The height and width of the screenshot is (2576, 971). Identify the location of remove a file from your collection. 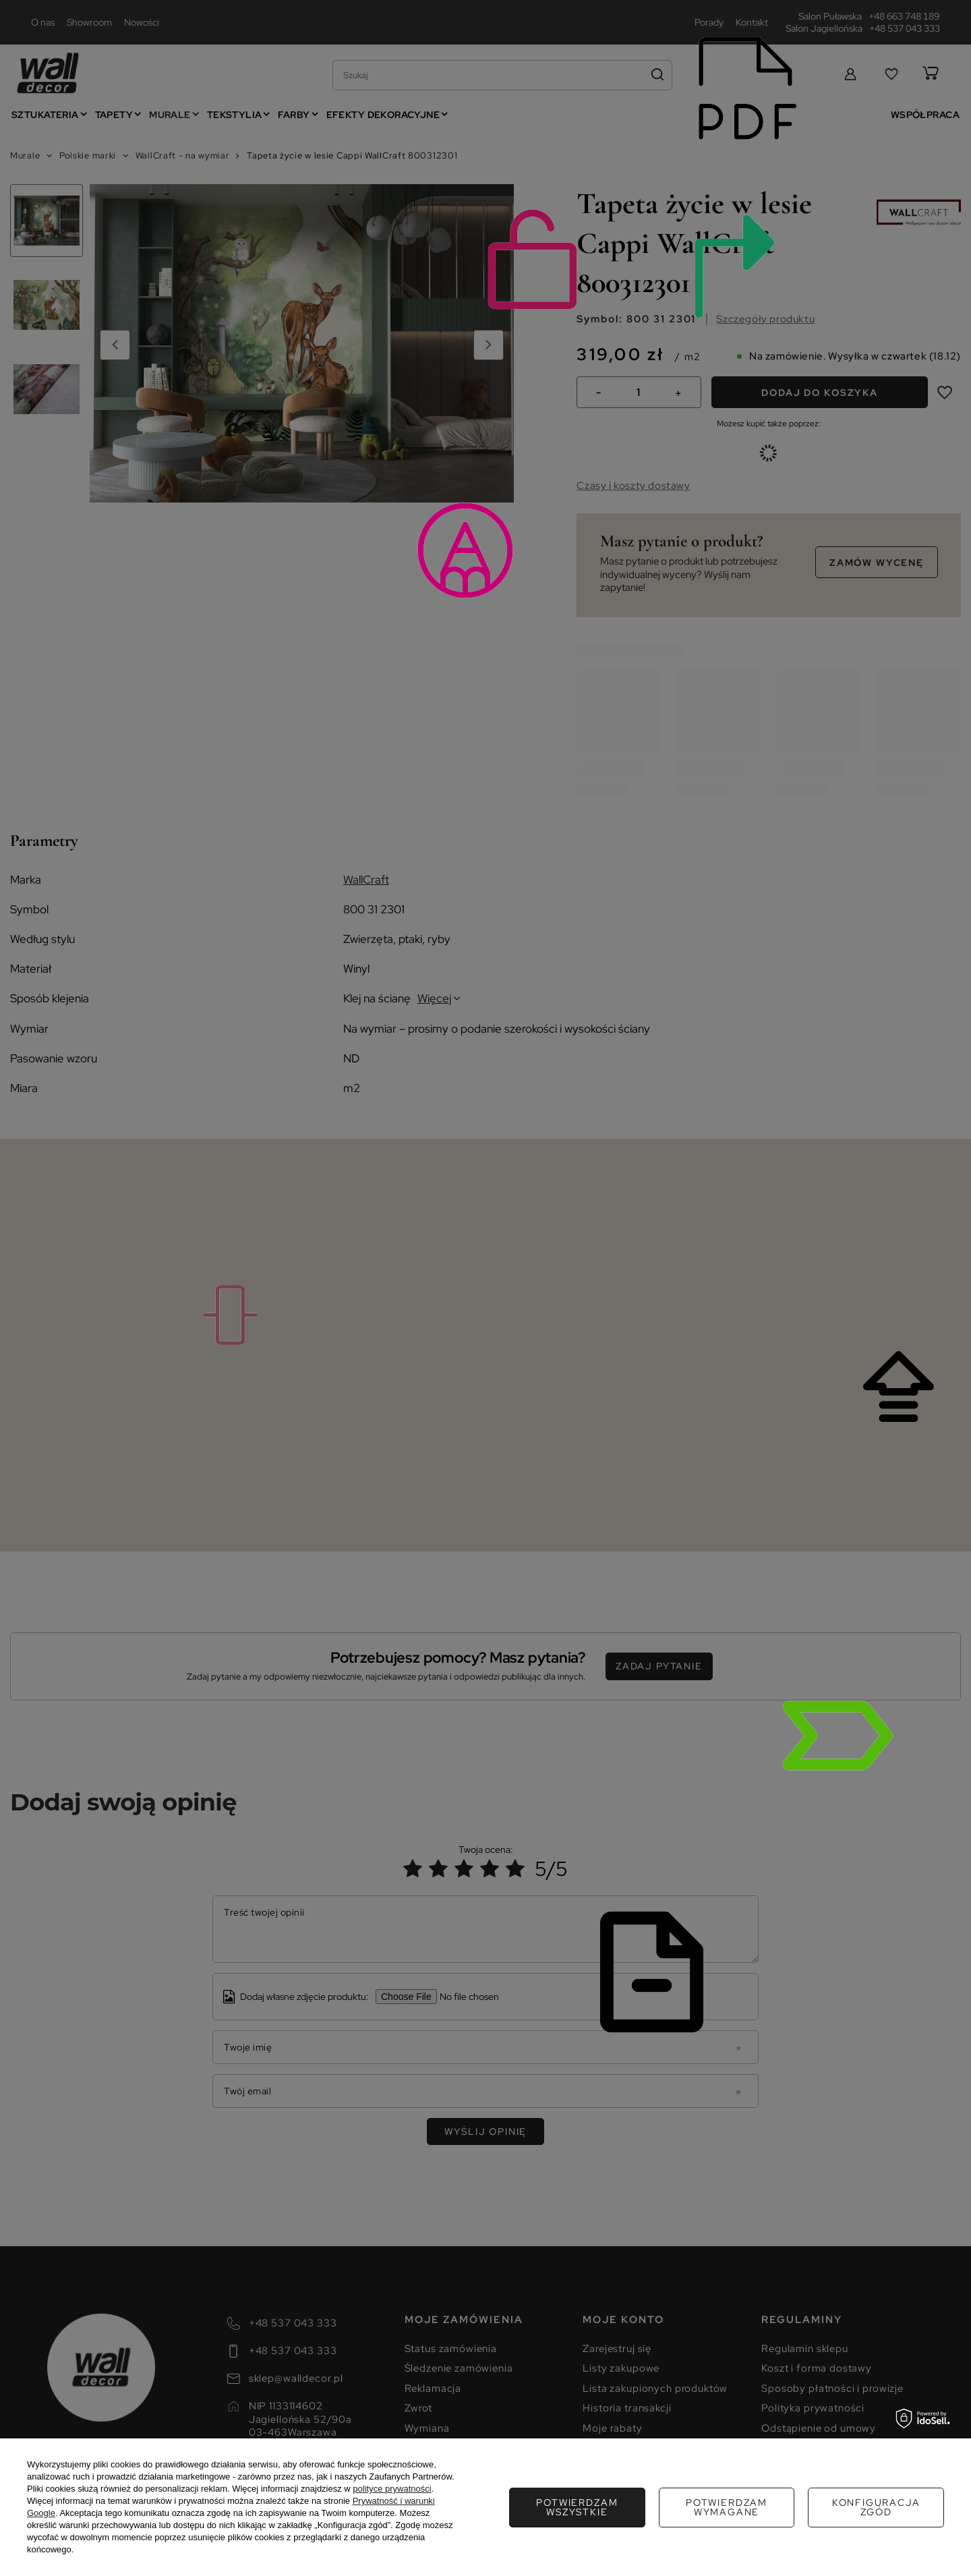
(651, 1972).